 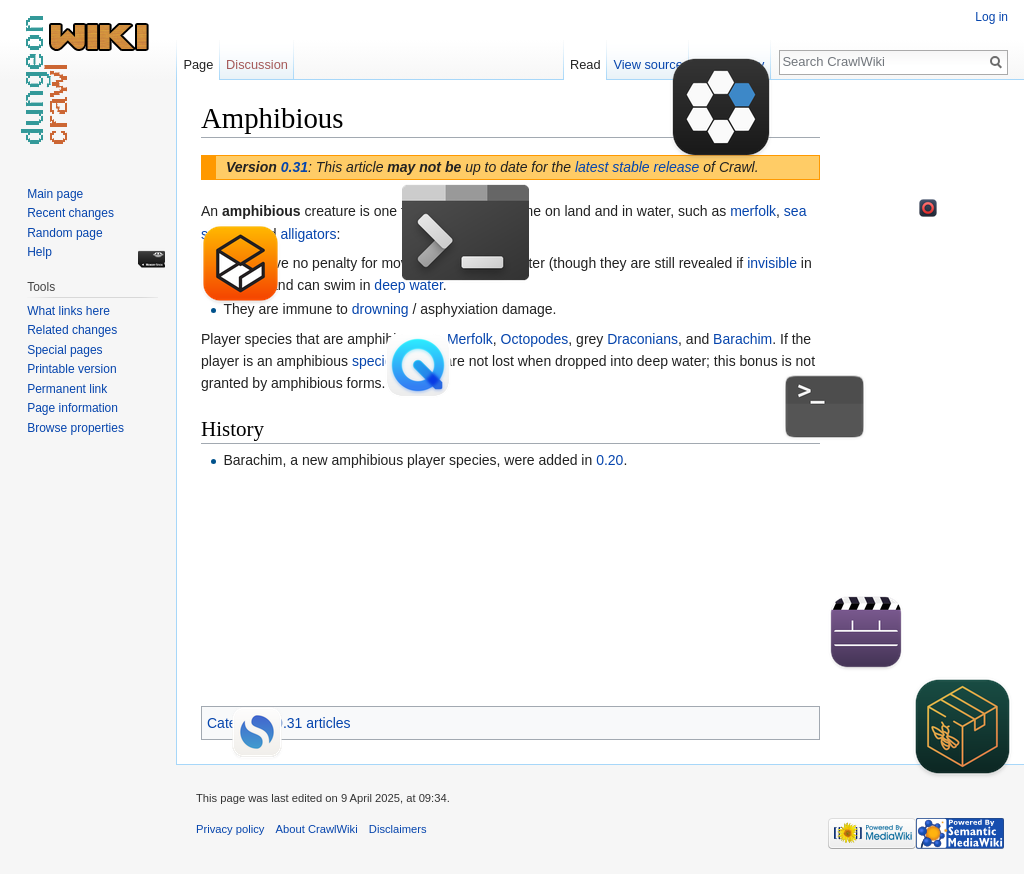 What do you see at coordinates (824, 406) in the screenshot?
I see `open the terminal application` at bounding box center [824, 406].